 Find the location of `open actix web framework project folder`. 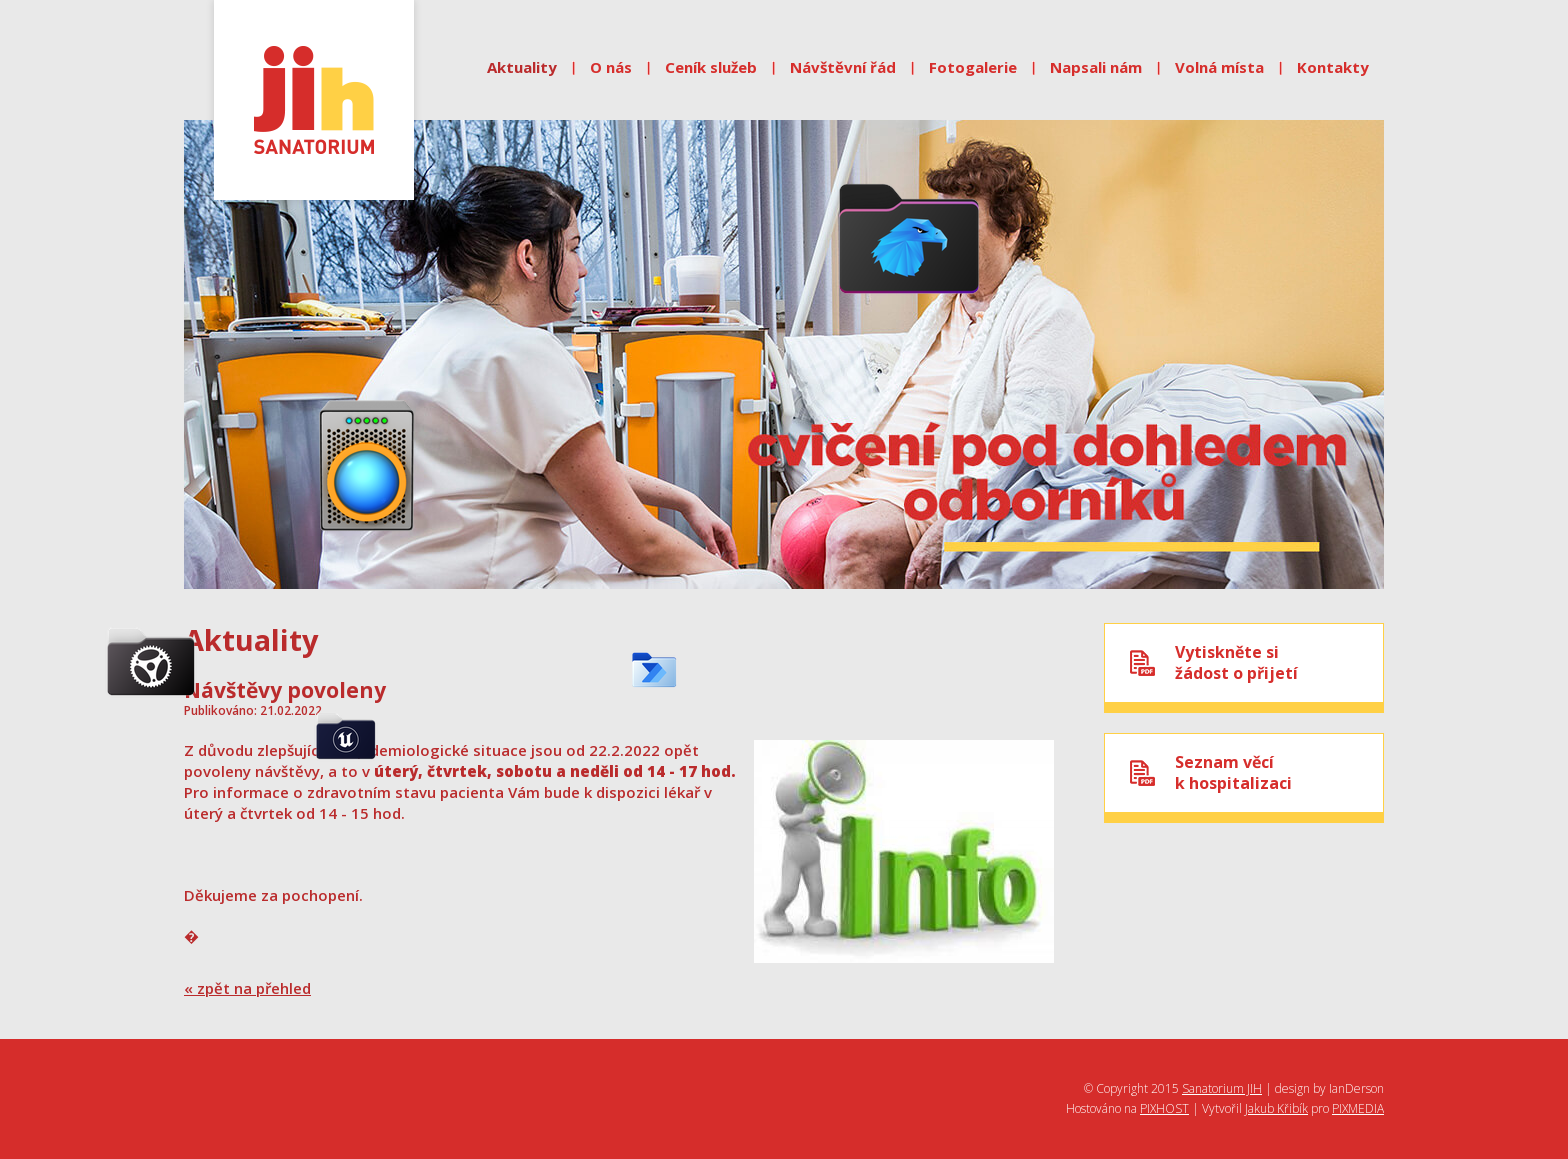

open actix web framework project folder is located at coordinates (150, 663).